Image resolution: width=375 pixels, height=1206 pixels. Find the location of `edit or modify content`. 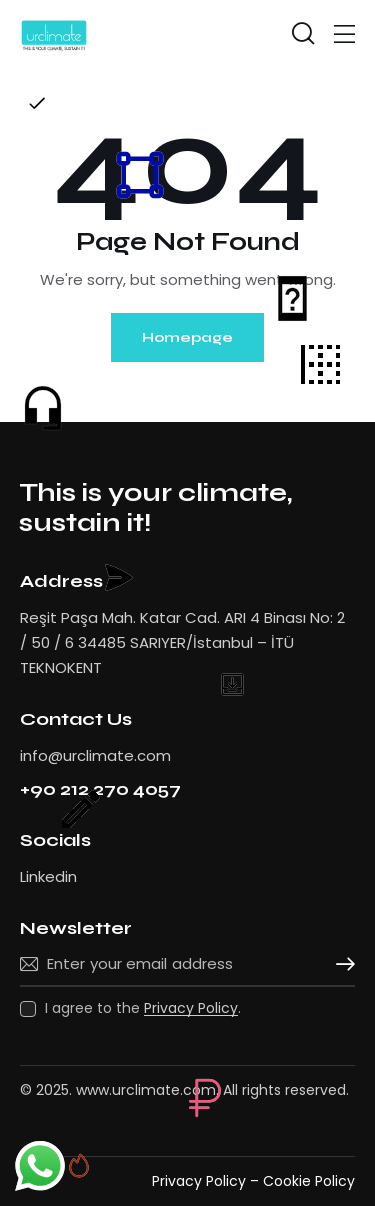

edit or modify content is located at coordinates (81, 809).